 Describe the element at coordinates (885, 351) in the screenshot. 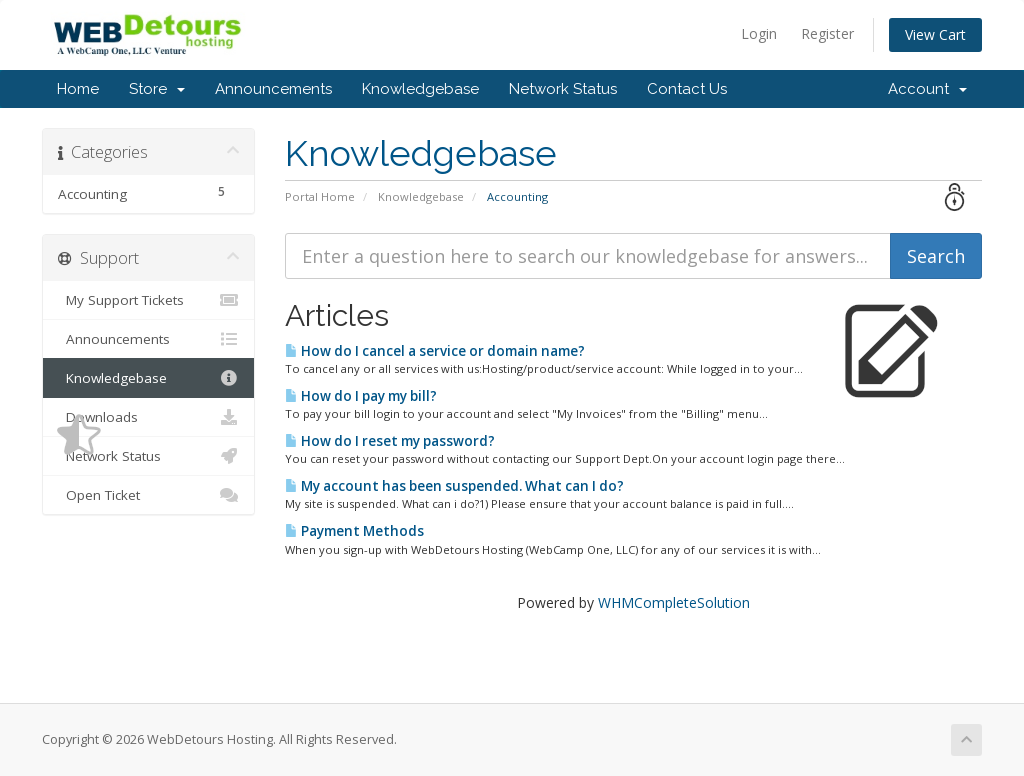

I see `open text editor application` at that location.